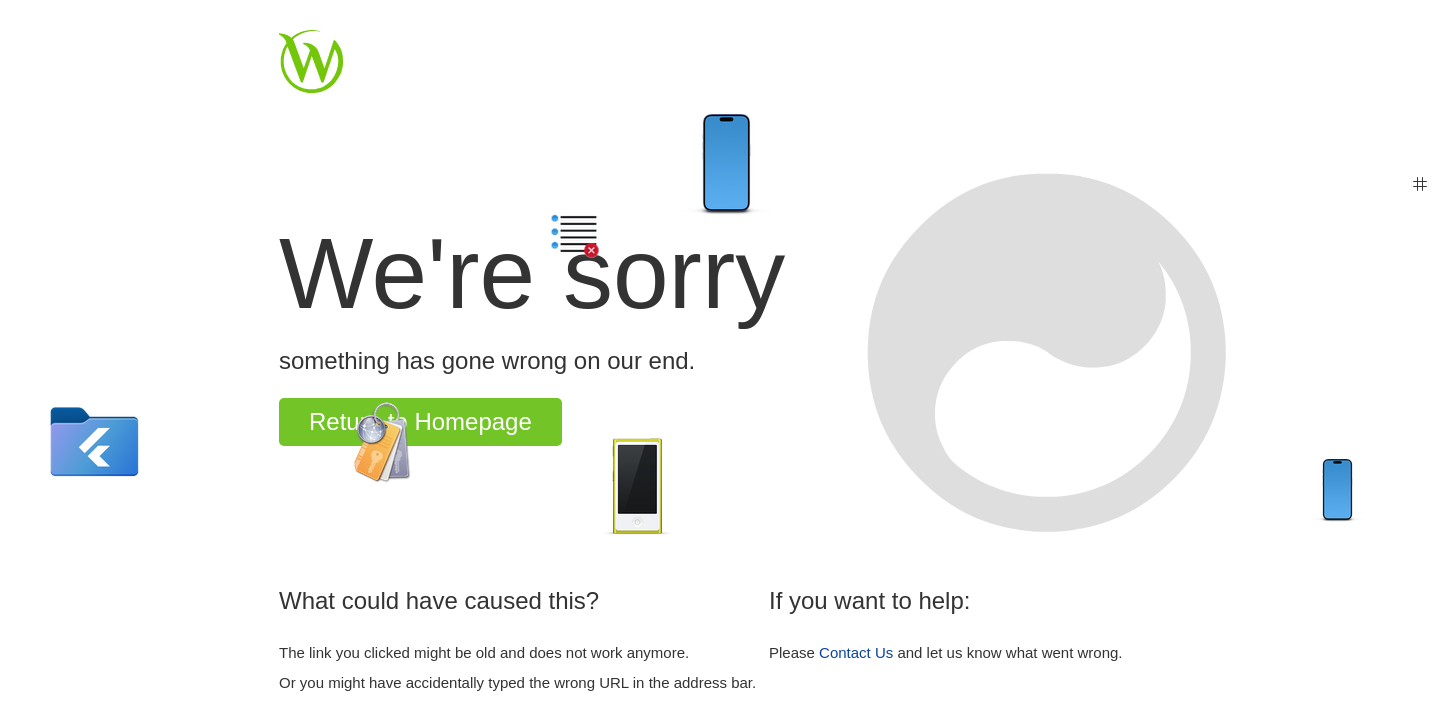 Image resolution: width=1440 pixels, height=720 pixels. Describe the element at coordinates (94, 444) in the screenshot. I see `open flutter project folder` at that location.